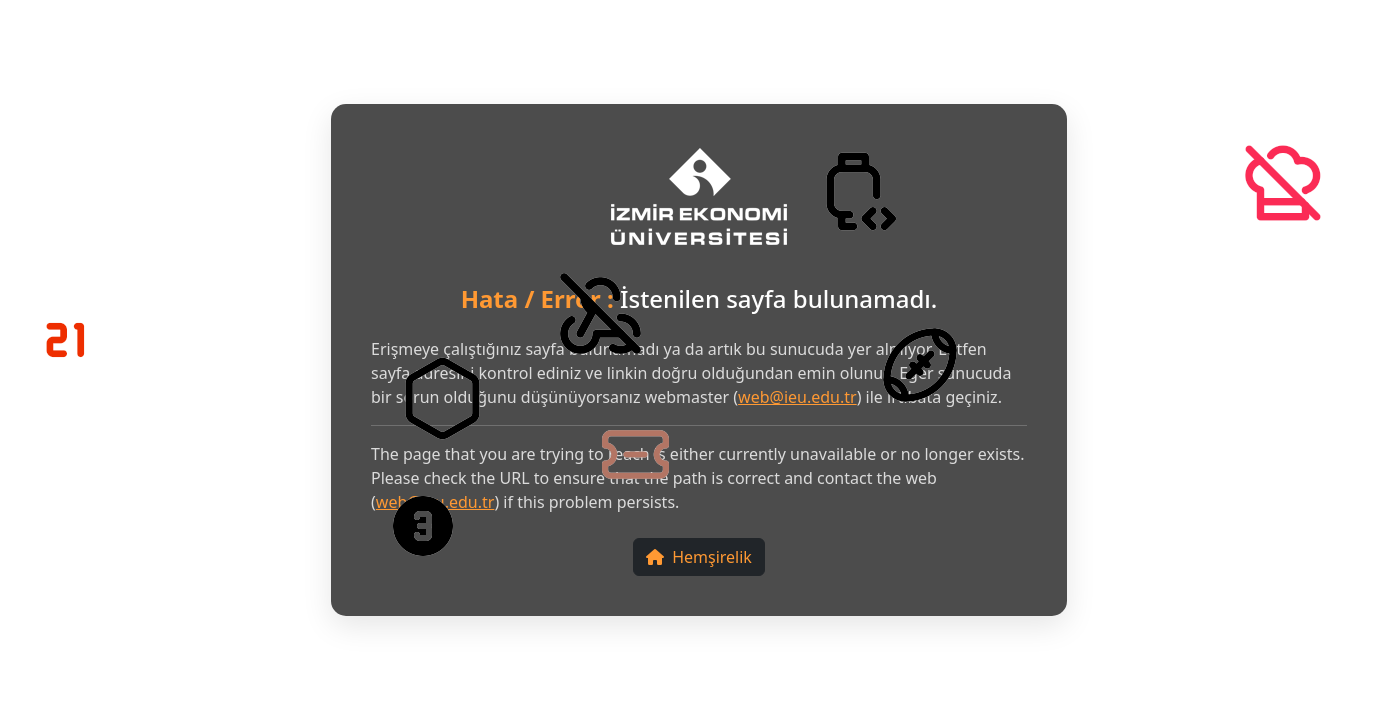  What do you see at coordinates (1283, 183) in the screenshot?
I see `disable cooking or recipe mode` at bounding box center [1283, 183].